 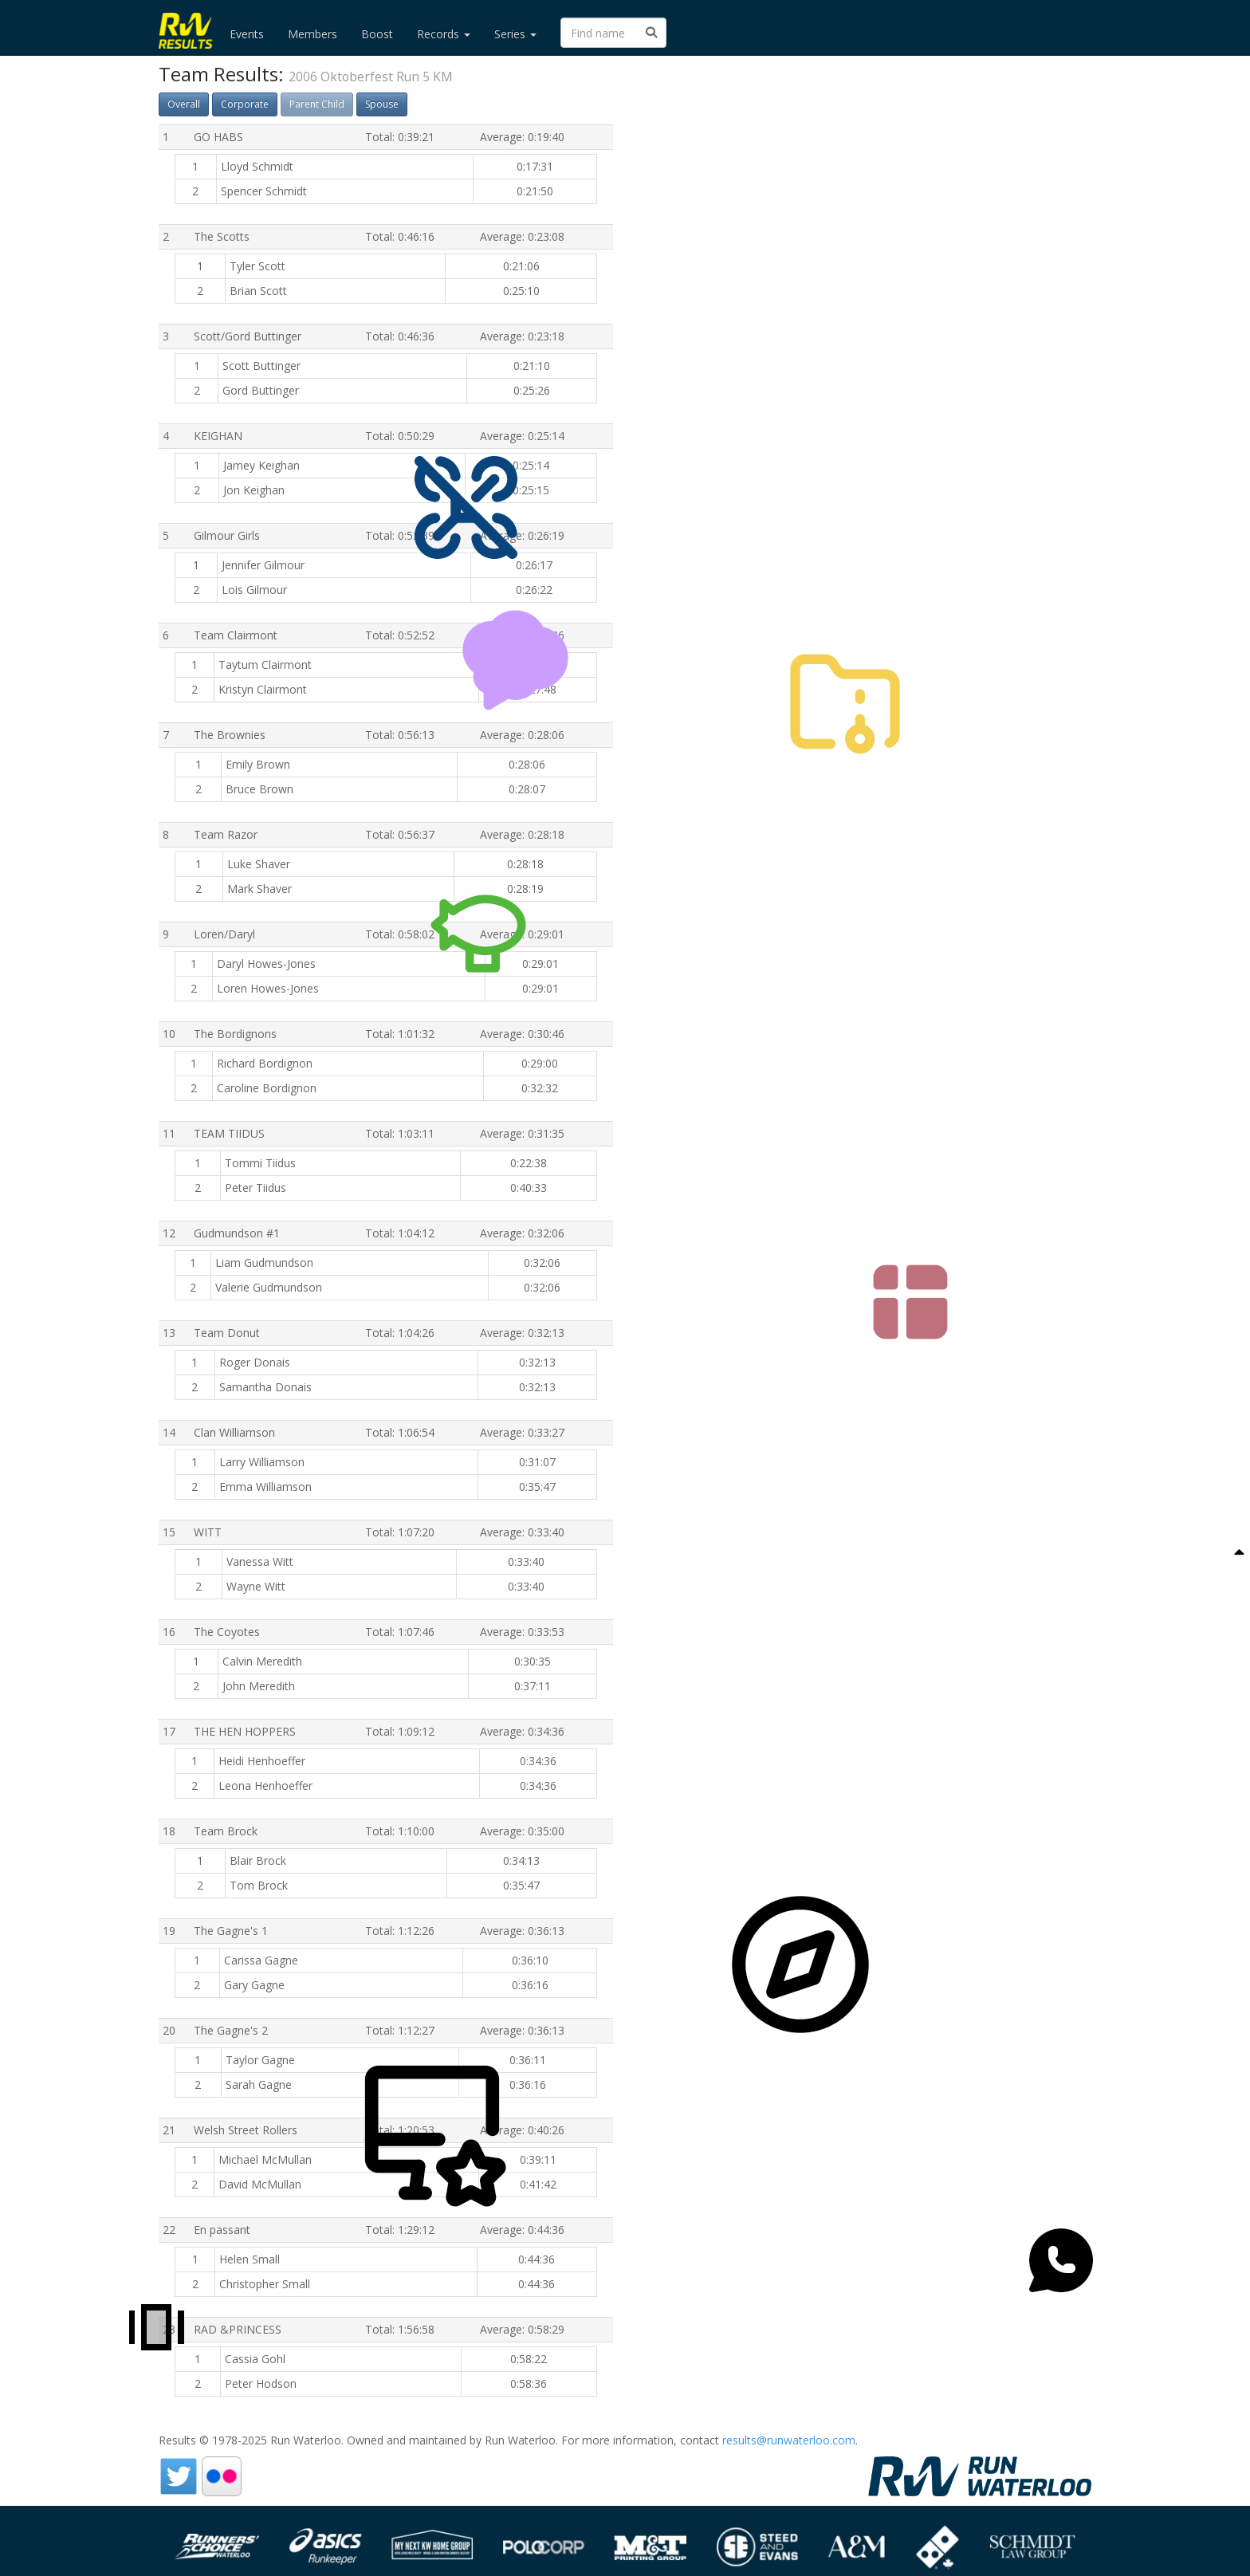 What do you see at coordinates (156, 2329) in the screenshot?
I see `view stories or sequential content` at bounding box center [156, 2329].